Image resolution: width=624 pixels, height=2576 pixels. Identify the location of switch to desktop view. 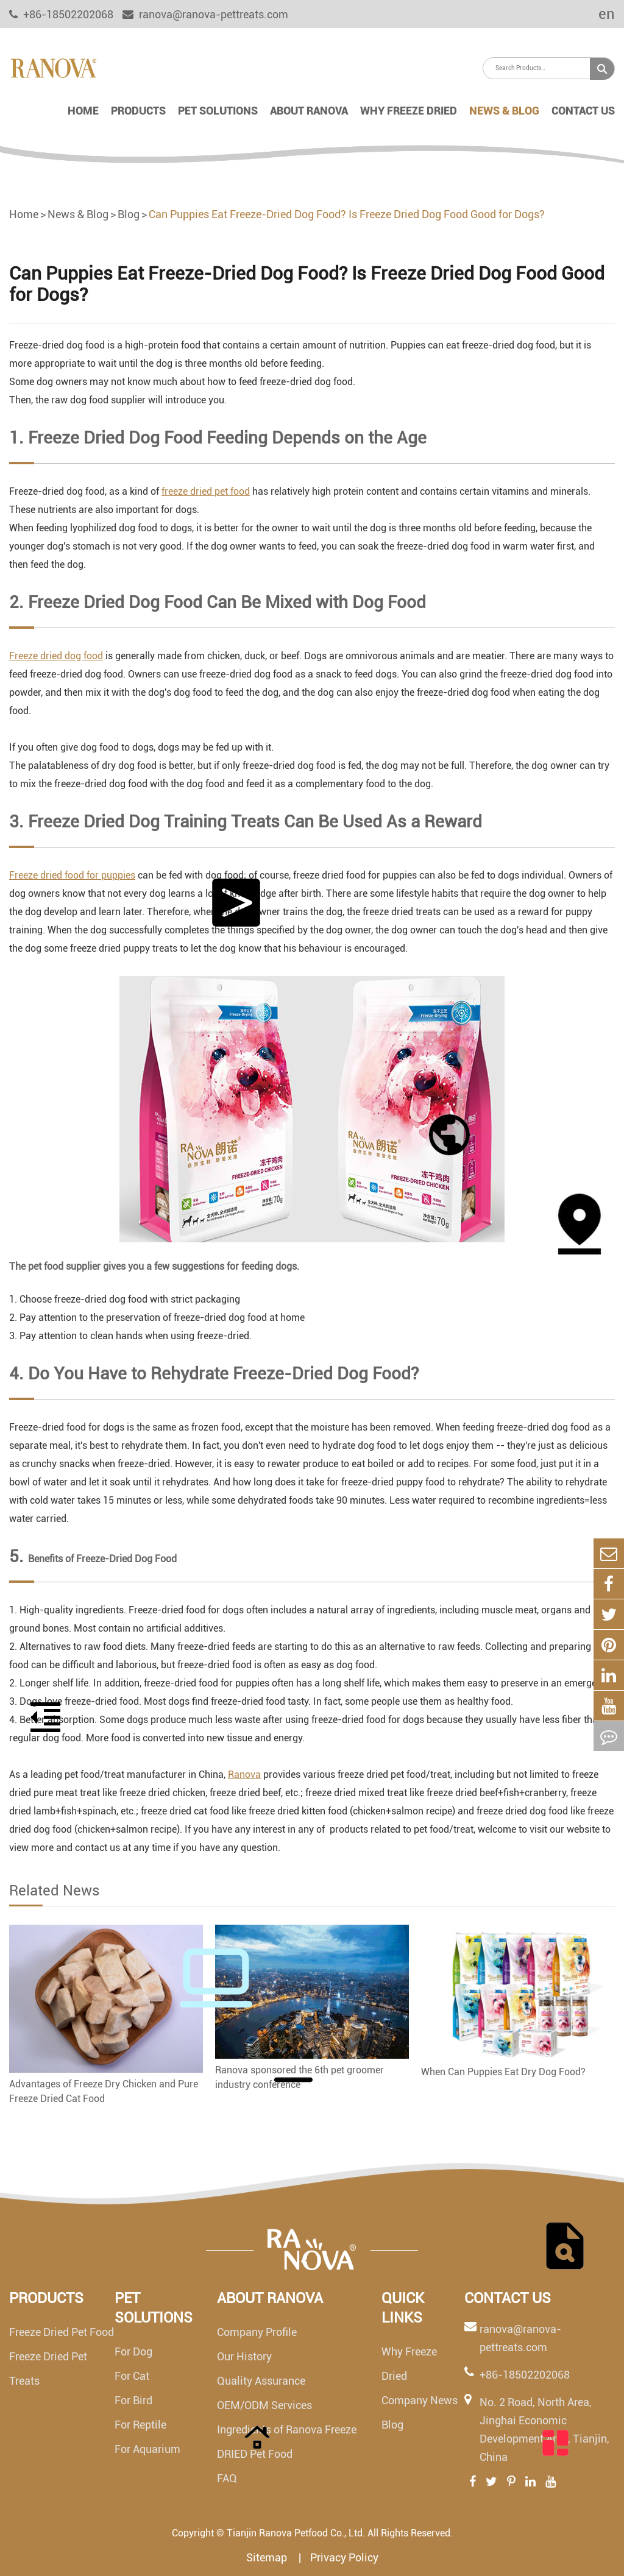
(216, 1978).